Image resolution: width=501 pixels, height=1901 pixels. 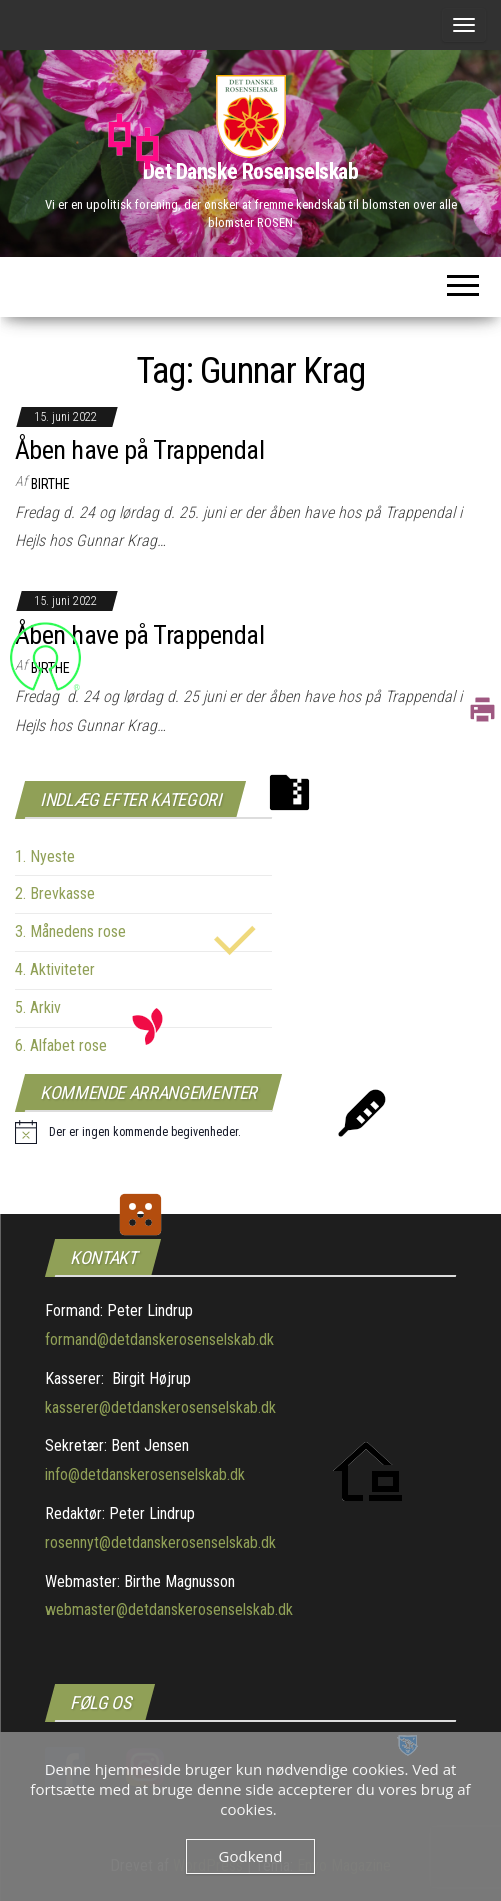 What do you see at coordinates (289, 792) in the screenshot?
I see `open compressed folder` at bounding box center [289, 792].